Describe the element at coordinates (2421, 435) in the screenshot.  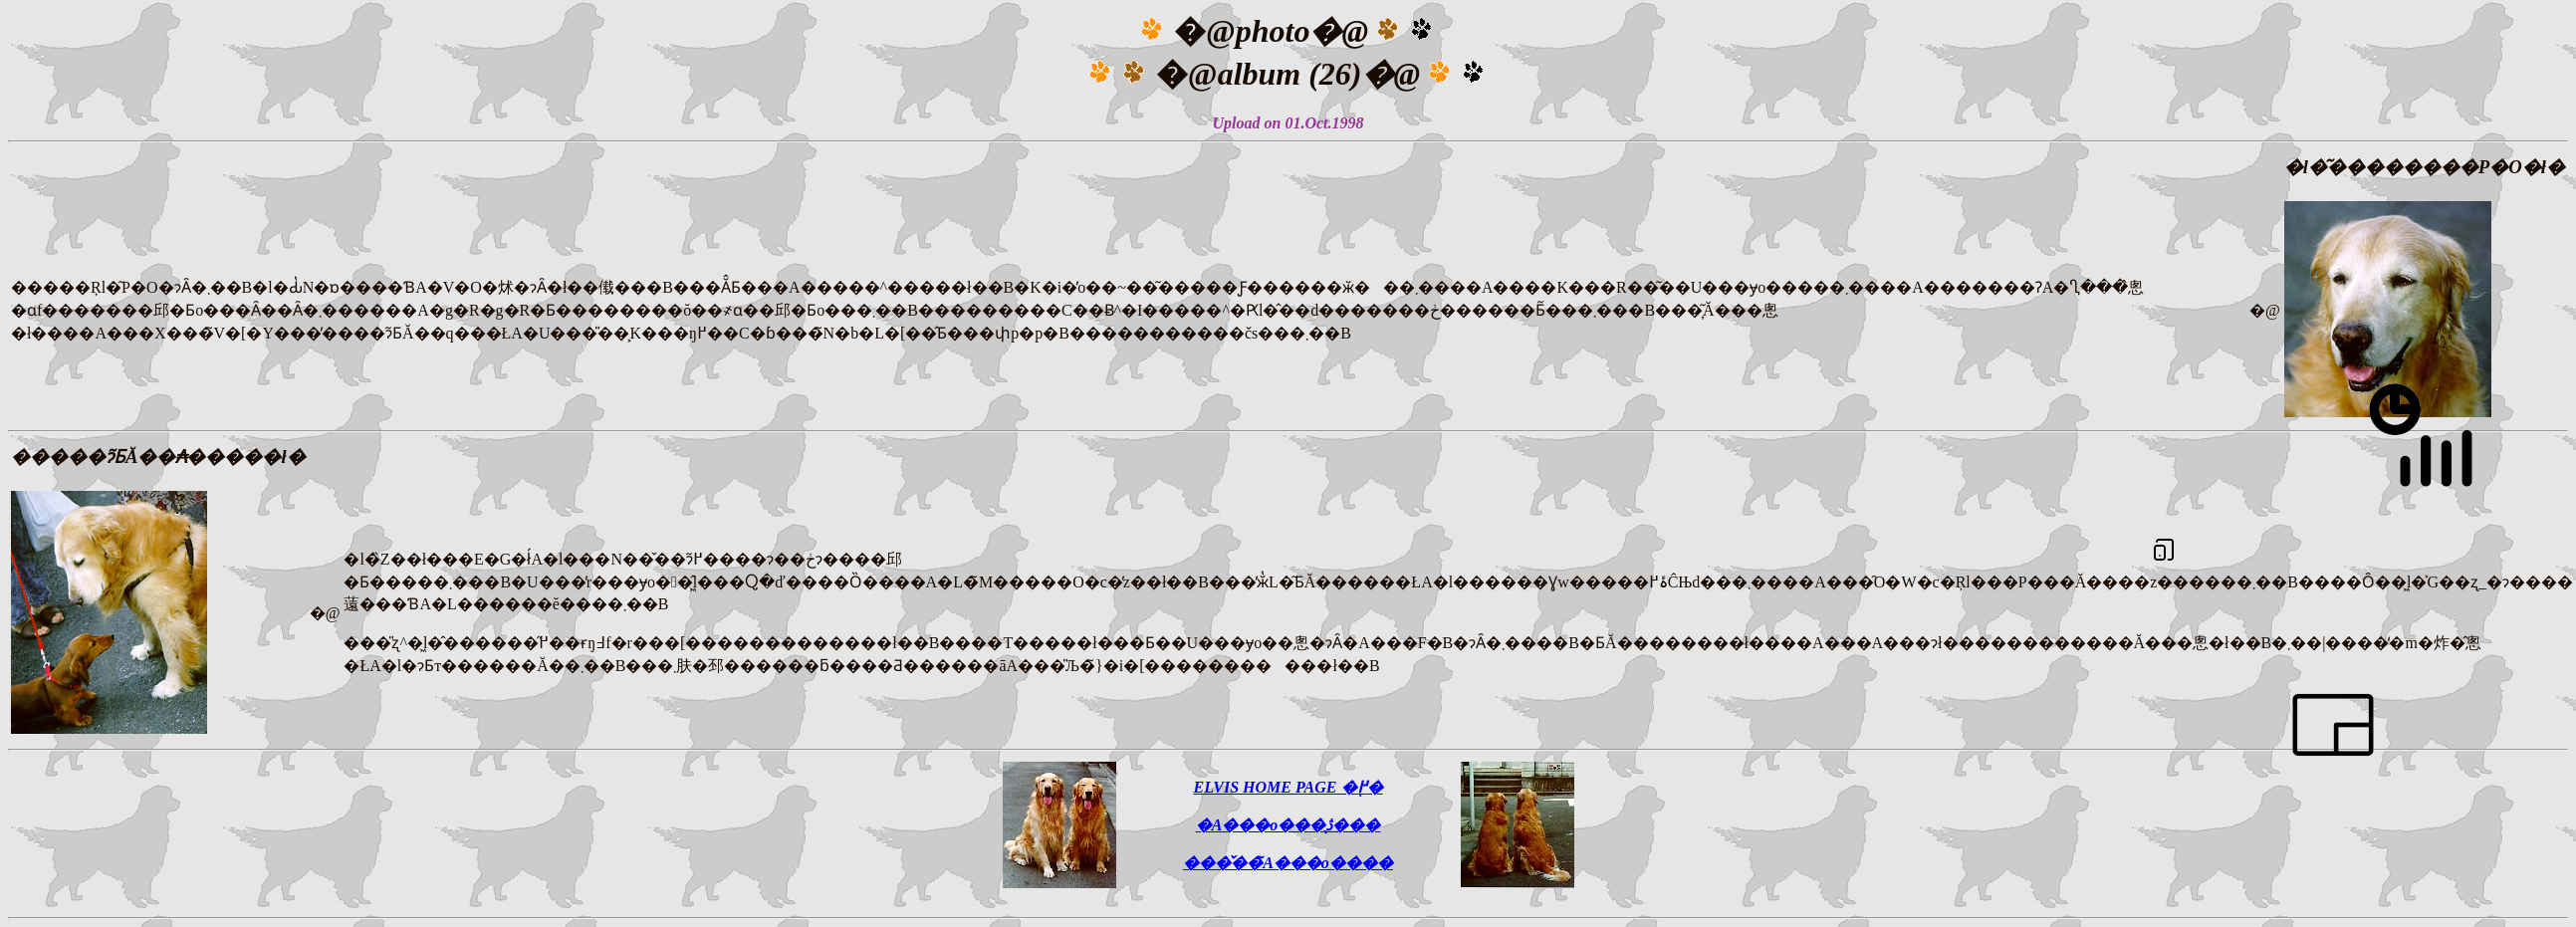
I see `view data visualization or infographic` at that location.